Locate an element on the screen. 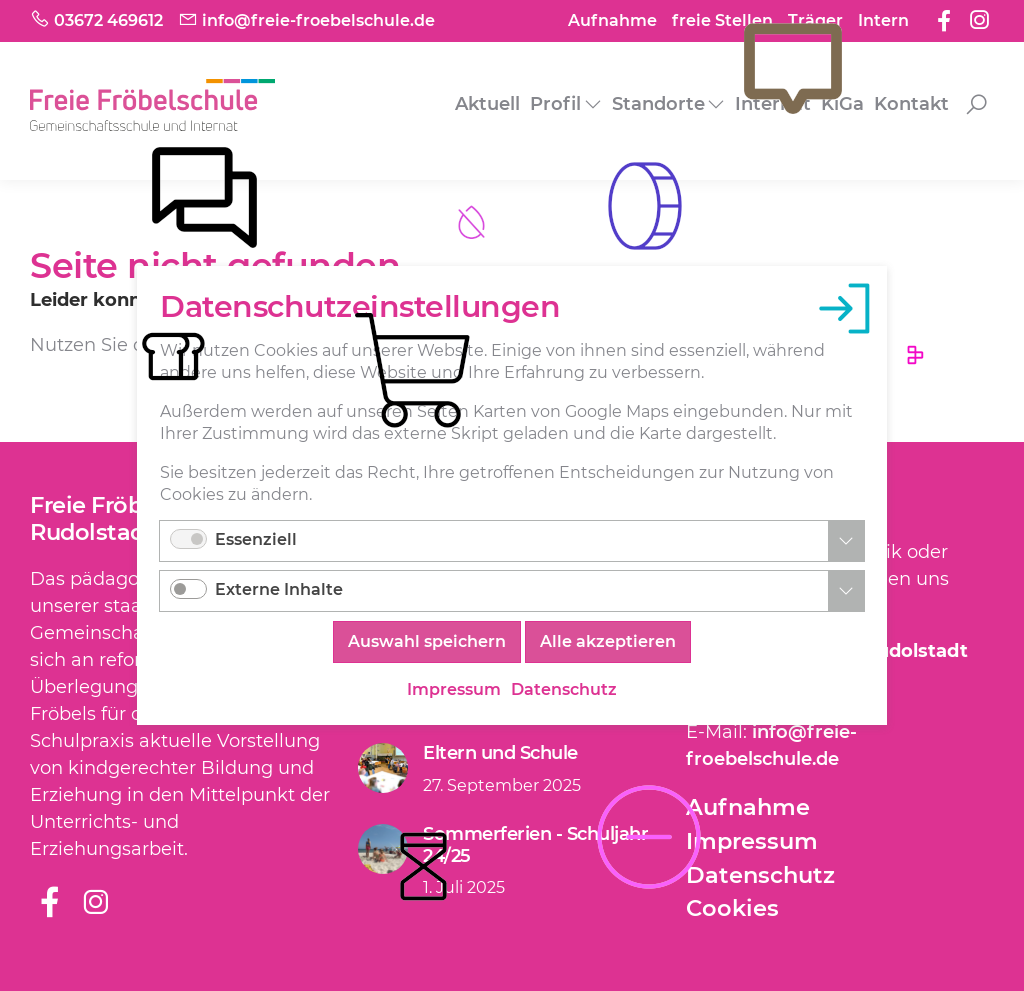  sign in to your account is located at coordinates (848, 308).